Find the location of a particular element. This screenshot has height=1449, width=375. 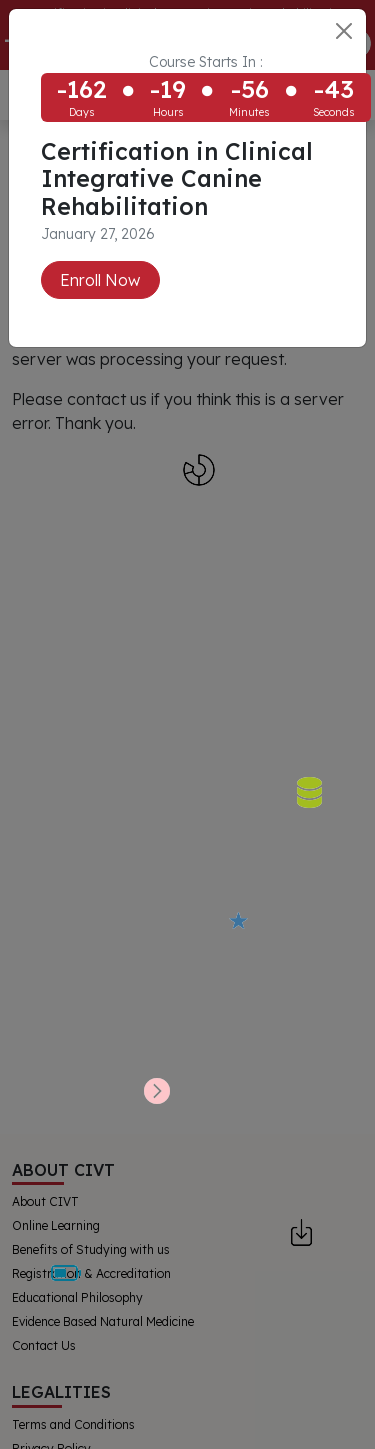

view analytics or statistics breakdown is located at coordinates (199, 470).